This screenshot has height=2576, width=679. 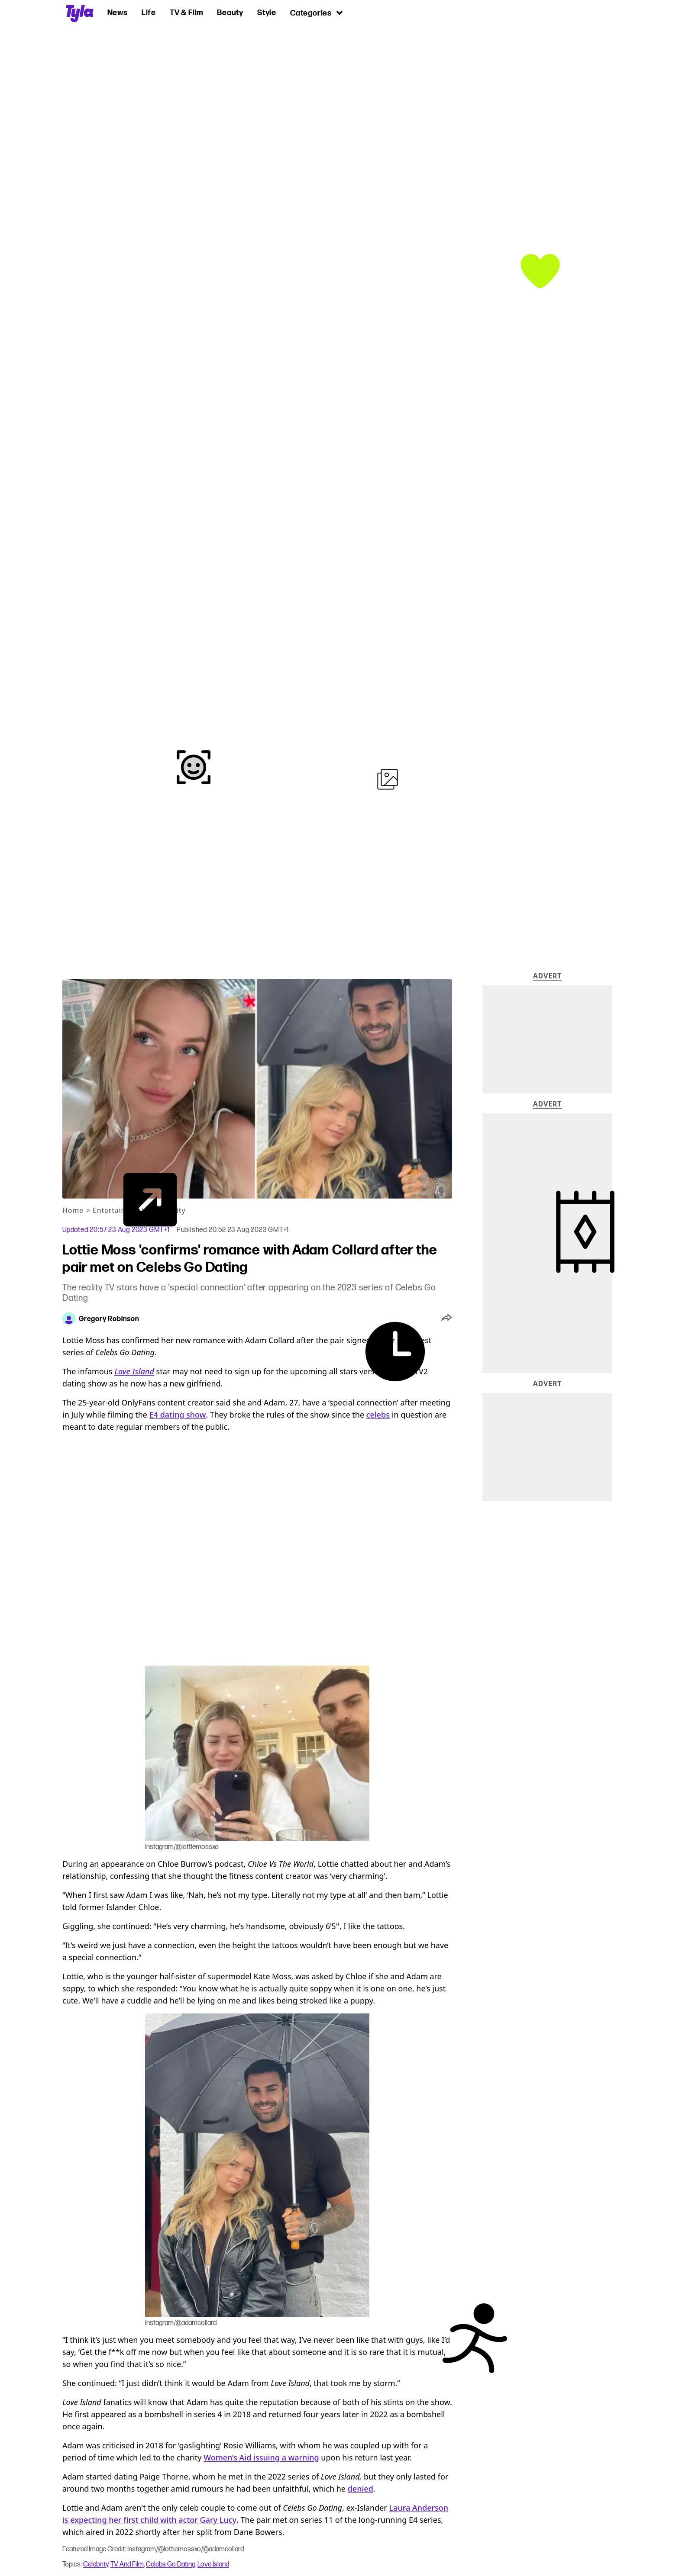 What do you see at coordinates (476, 2337) in the screenshot?
I see `start a running or fitness activity` at bounding box center [476, 2337].